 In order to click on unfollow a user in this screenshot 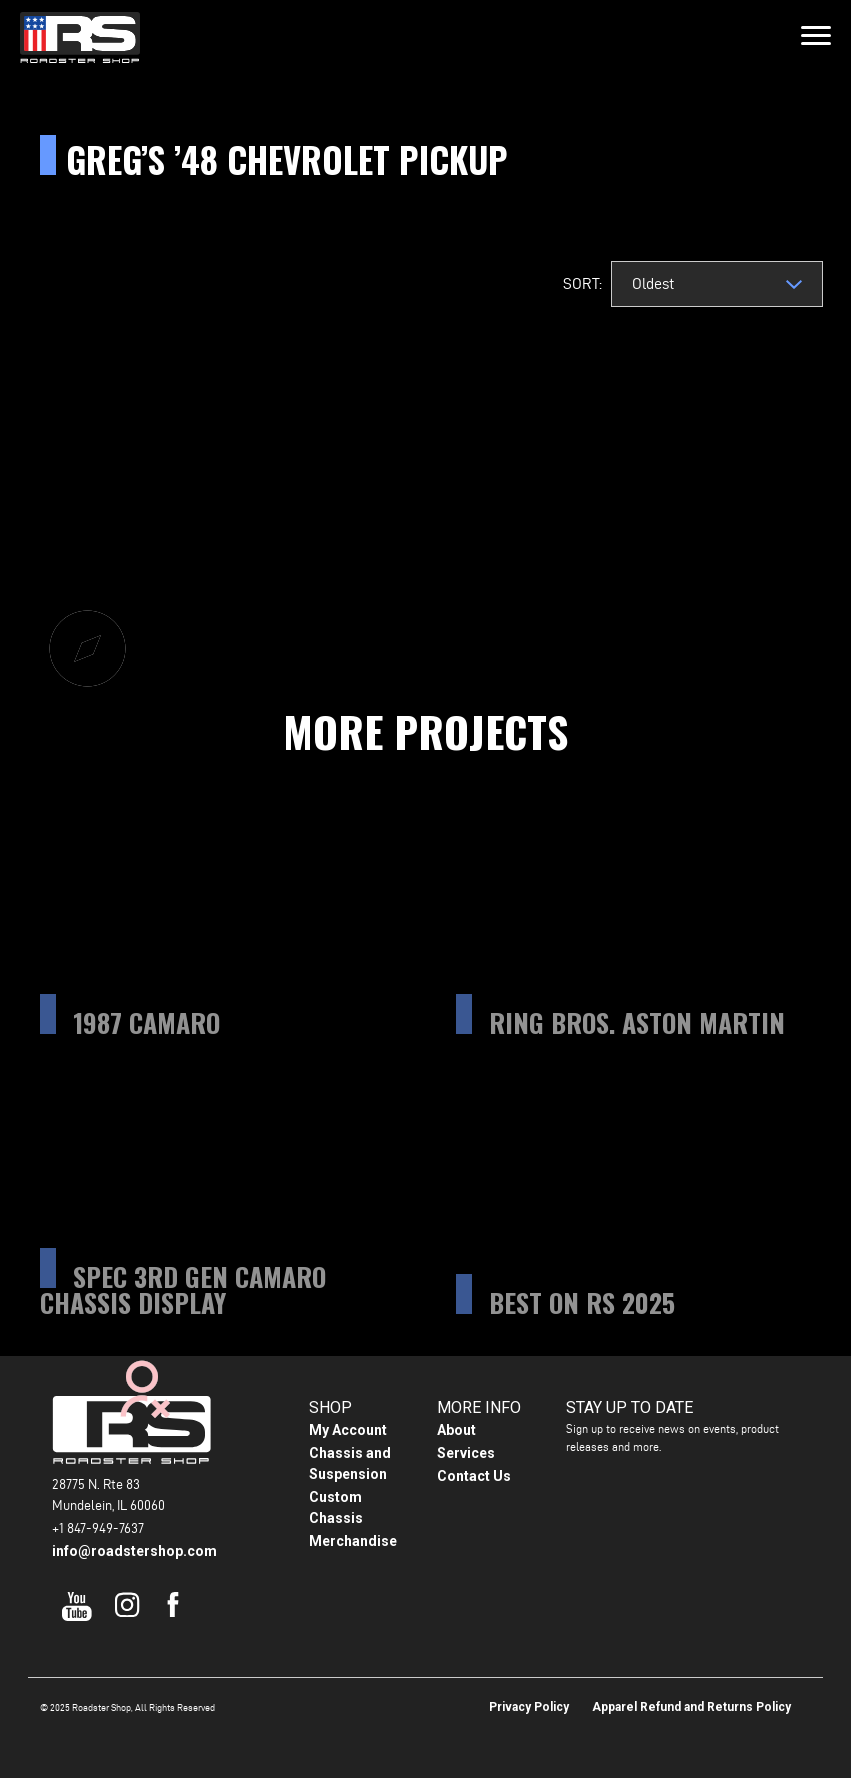, I will do `click(142, 1390)`.